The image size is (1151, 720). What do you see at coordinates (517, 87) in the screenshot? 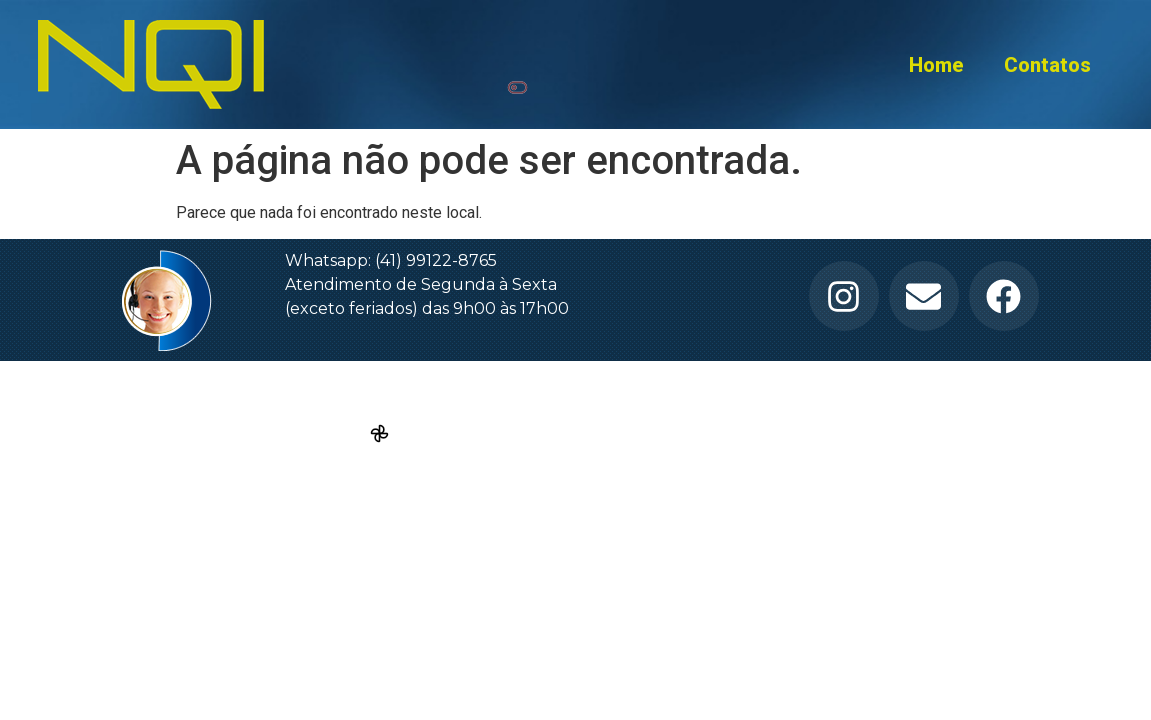
I see `toggle switch in off position` at bounding box center [517, 87].